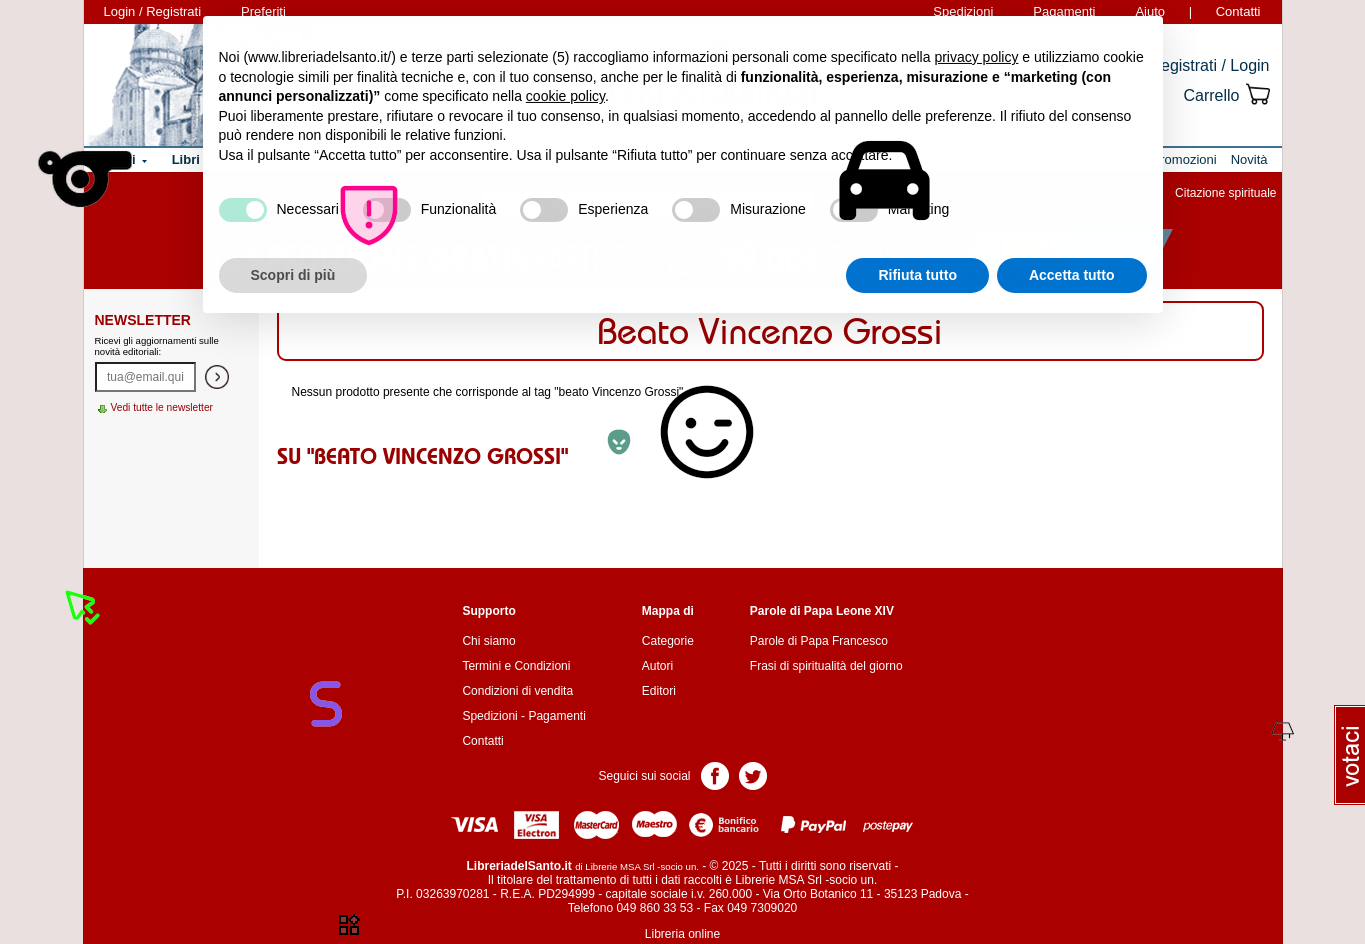  Describe the element at coordinates (369, 212) in the screenshot. I see `security warning or alert detected` at that location.